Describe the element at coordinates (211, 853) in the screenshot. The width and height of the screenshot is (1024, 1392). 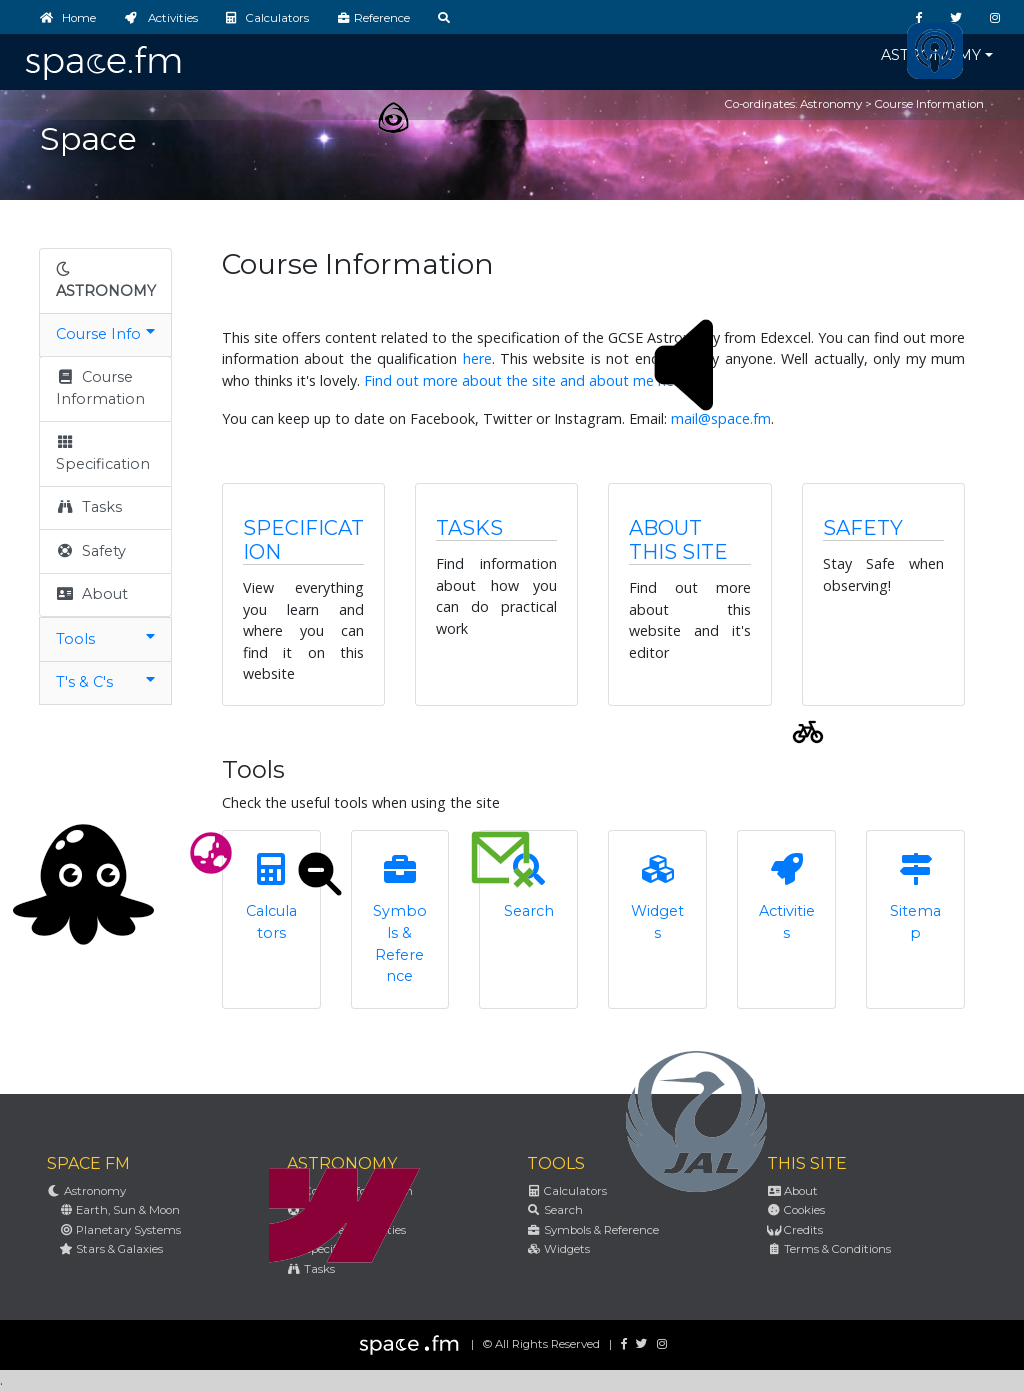
I see `switch to asia region settings` at that location.